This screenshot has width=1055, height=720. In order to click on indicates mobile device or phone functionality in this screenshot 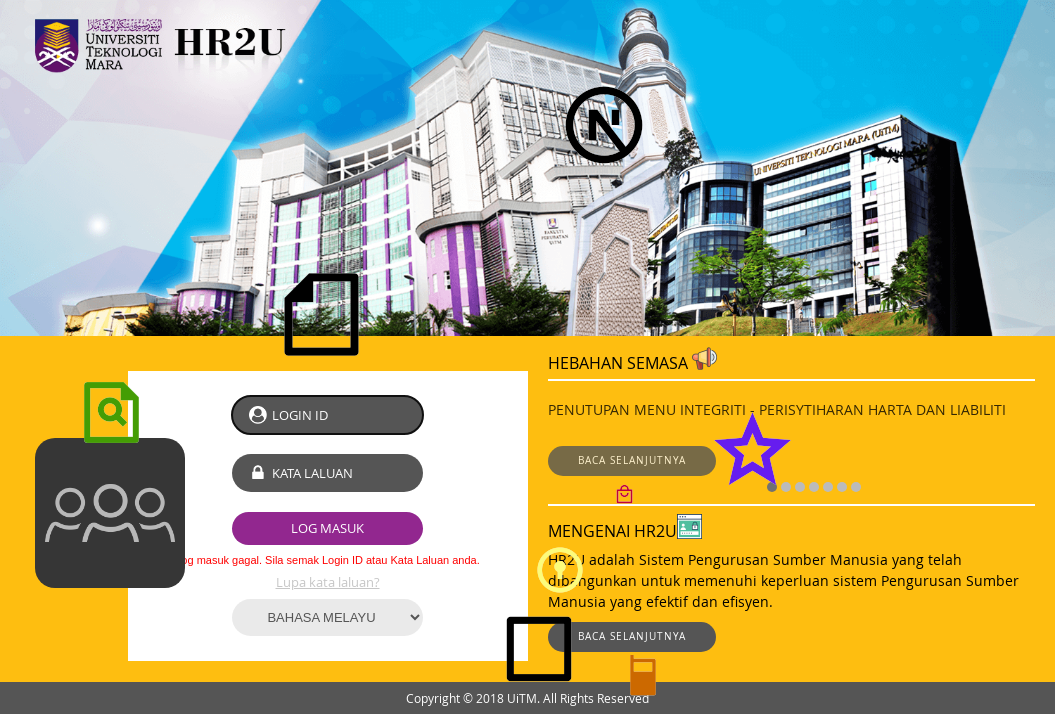, I will do `click(643, 677)`.